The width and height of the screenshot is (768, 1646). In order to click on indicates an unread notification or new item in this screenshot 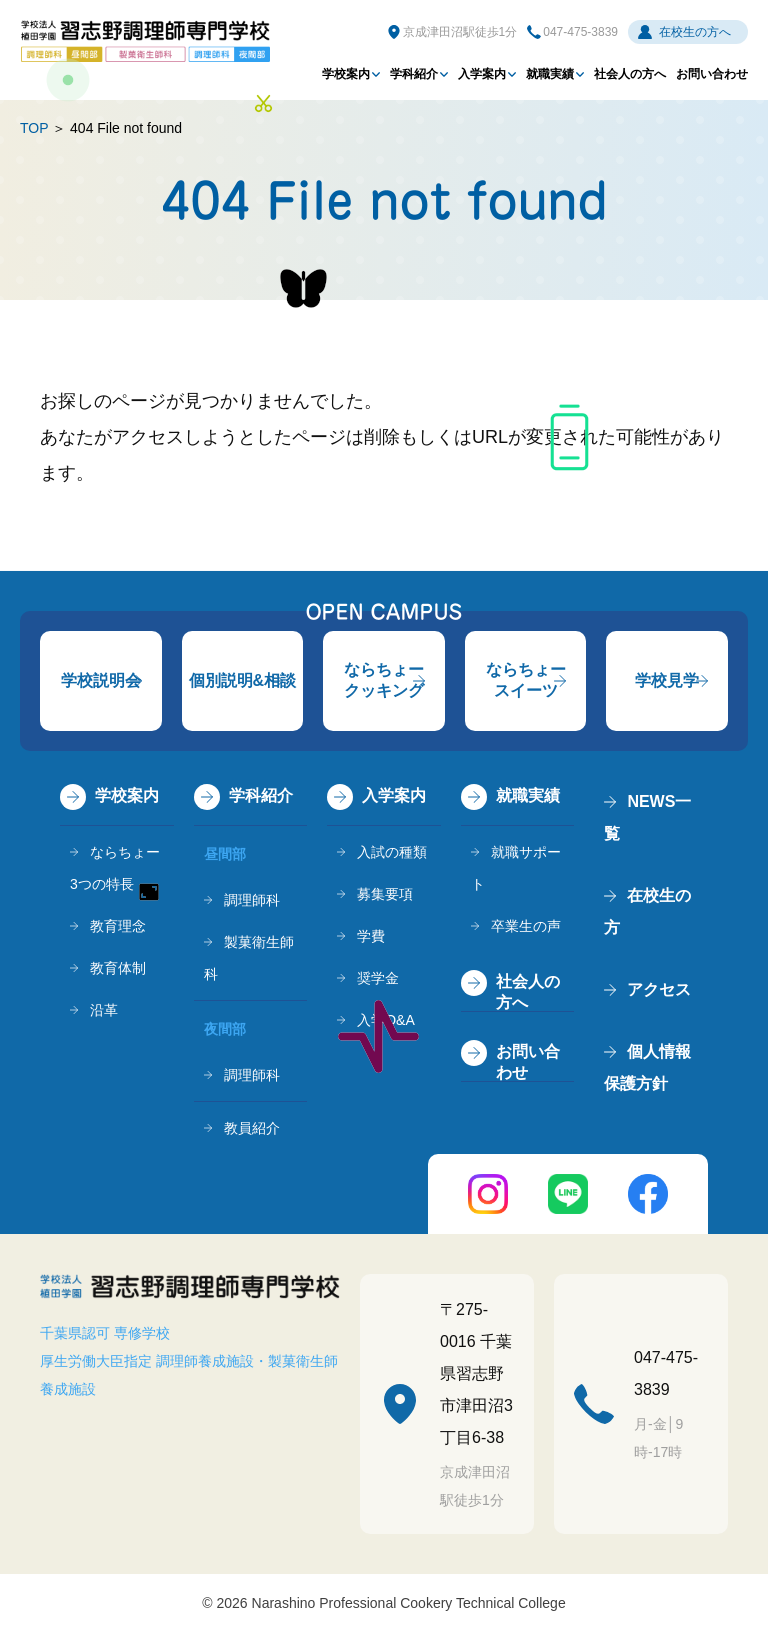, I will do `click(68, 80)`.